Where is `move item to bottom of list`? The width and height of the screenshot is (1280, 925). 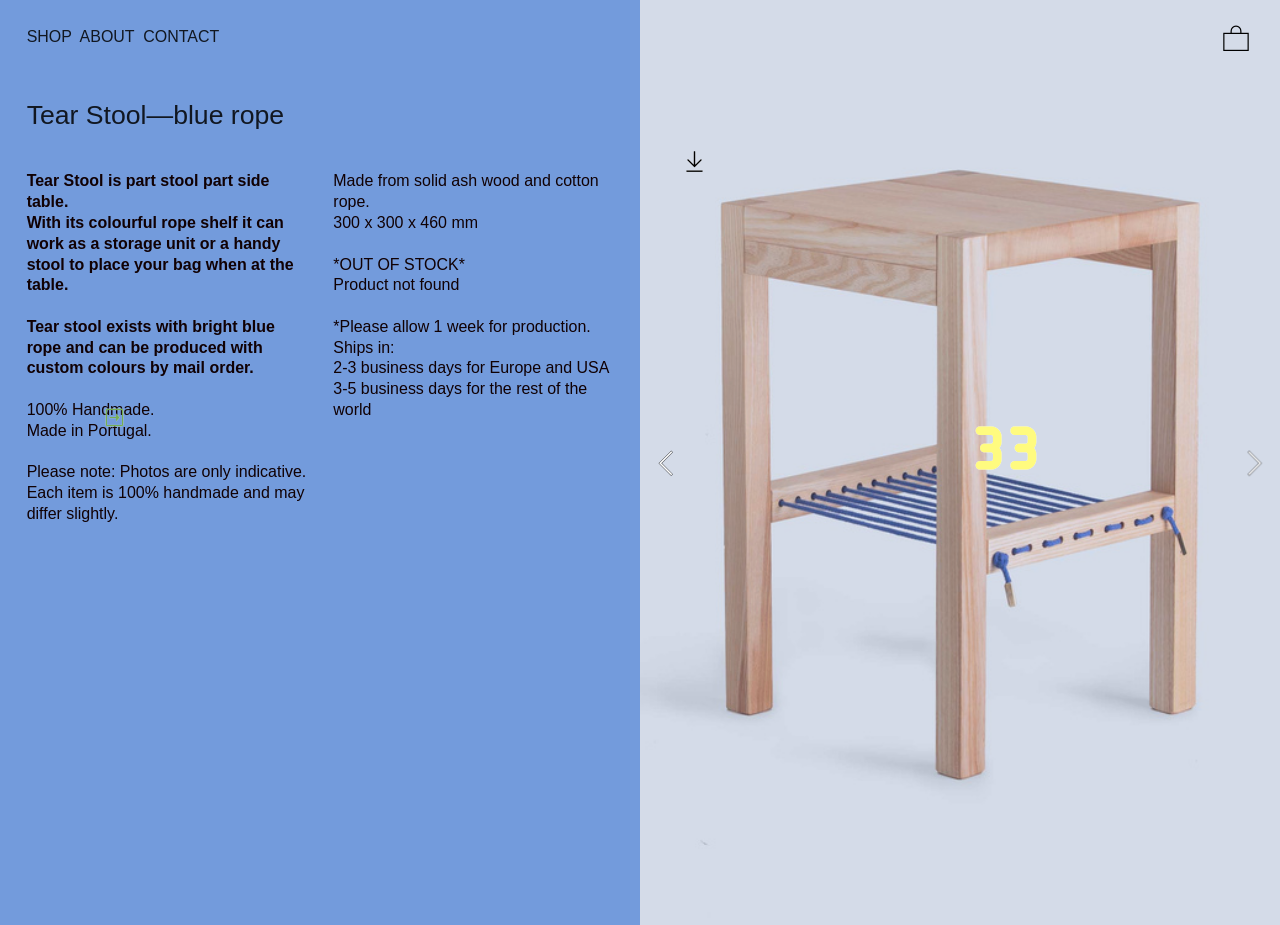 move item to bottom of list is located at coordinates (694, 161).